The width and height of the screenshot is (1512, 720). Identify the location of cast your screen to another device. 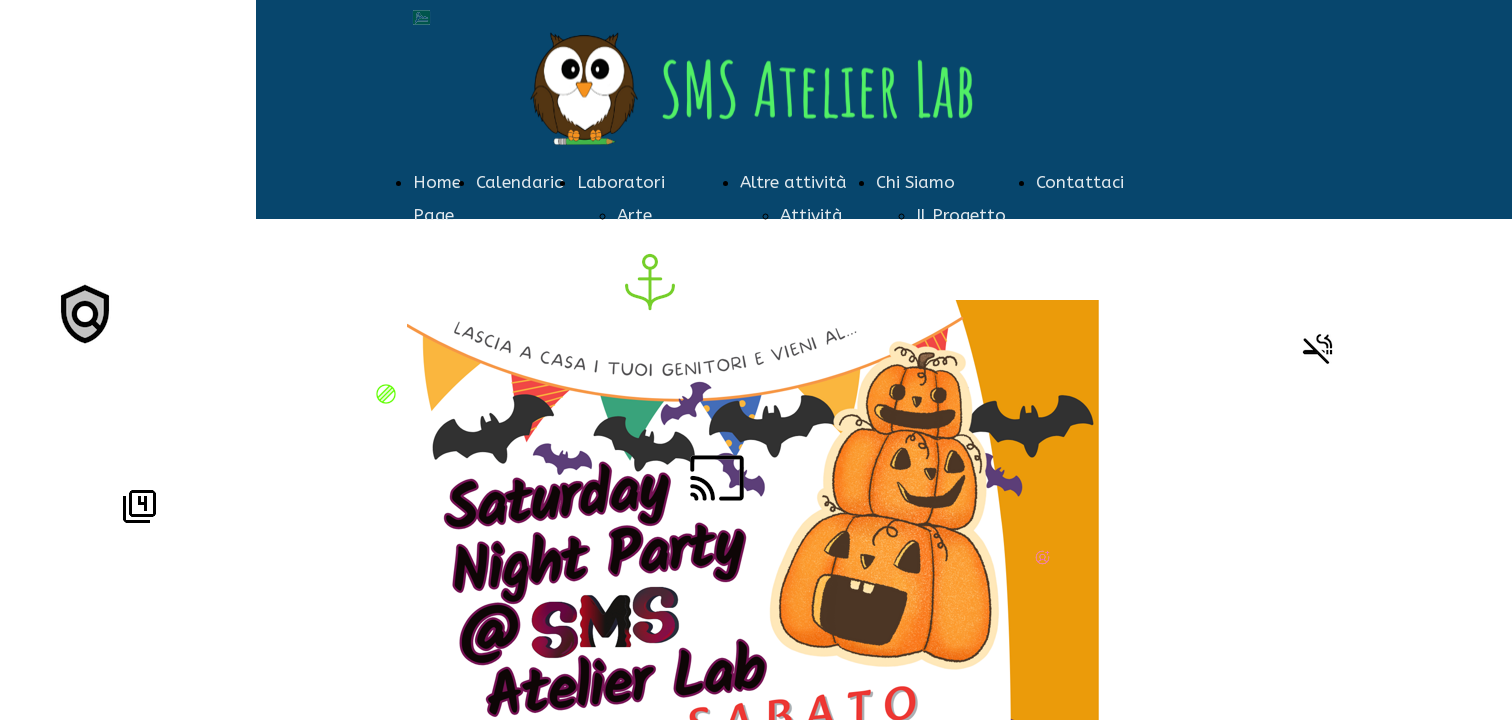
(717, 478).